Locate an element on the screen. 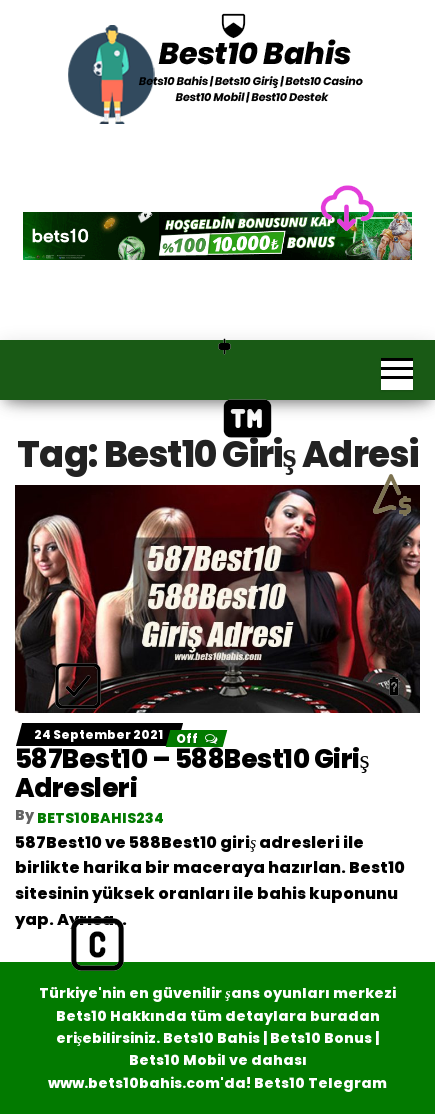  indicates battery status is unknown or cannot be detected is located at coordinates (394, 686).